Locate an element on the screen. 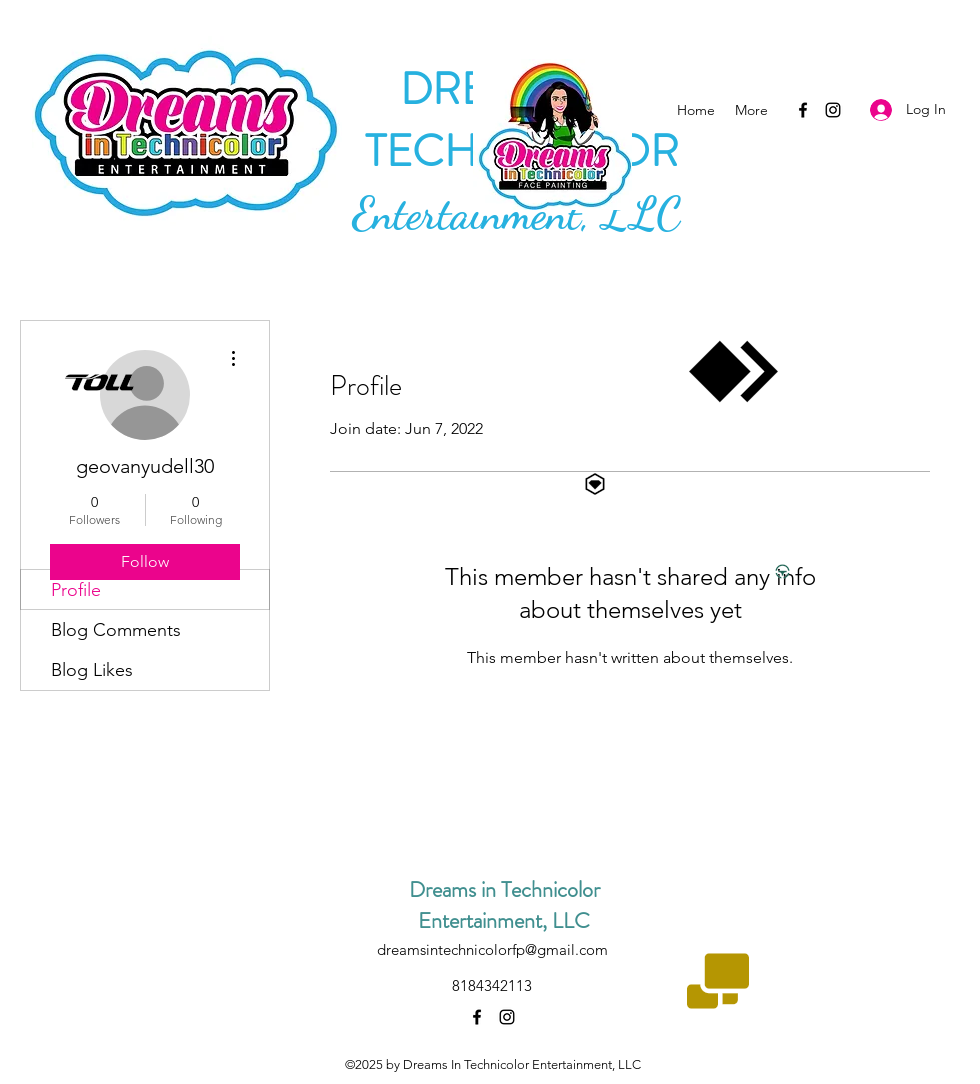 The image size is (980, 1084). toll group logistics company logo is located at coordinates (99, 382).